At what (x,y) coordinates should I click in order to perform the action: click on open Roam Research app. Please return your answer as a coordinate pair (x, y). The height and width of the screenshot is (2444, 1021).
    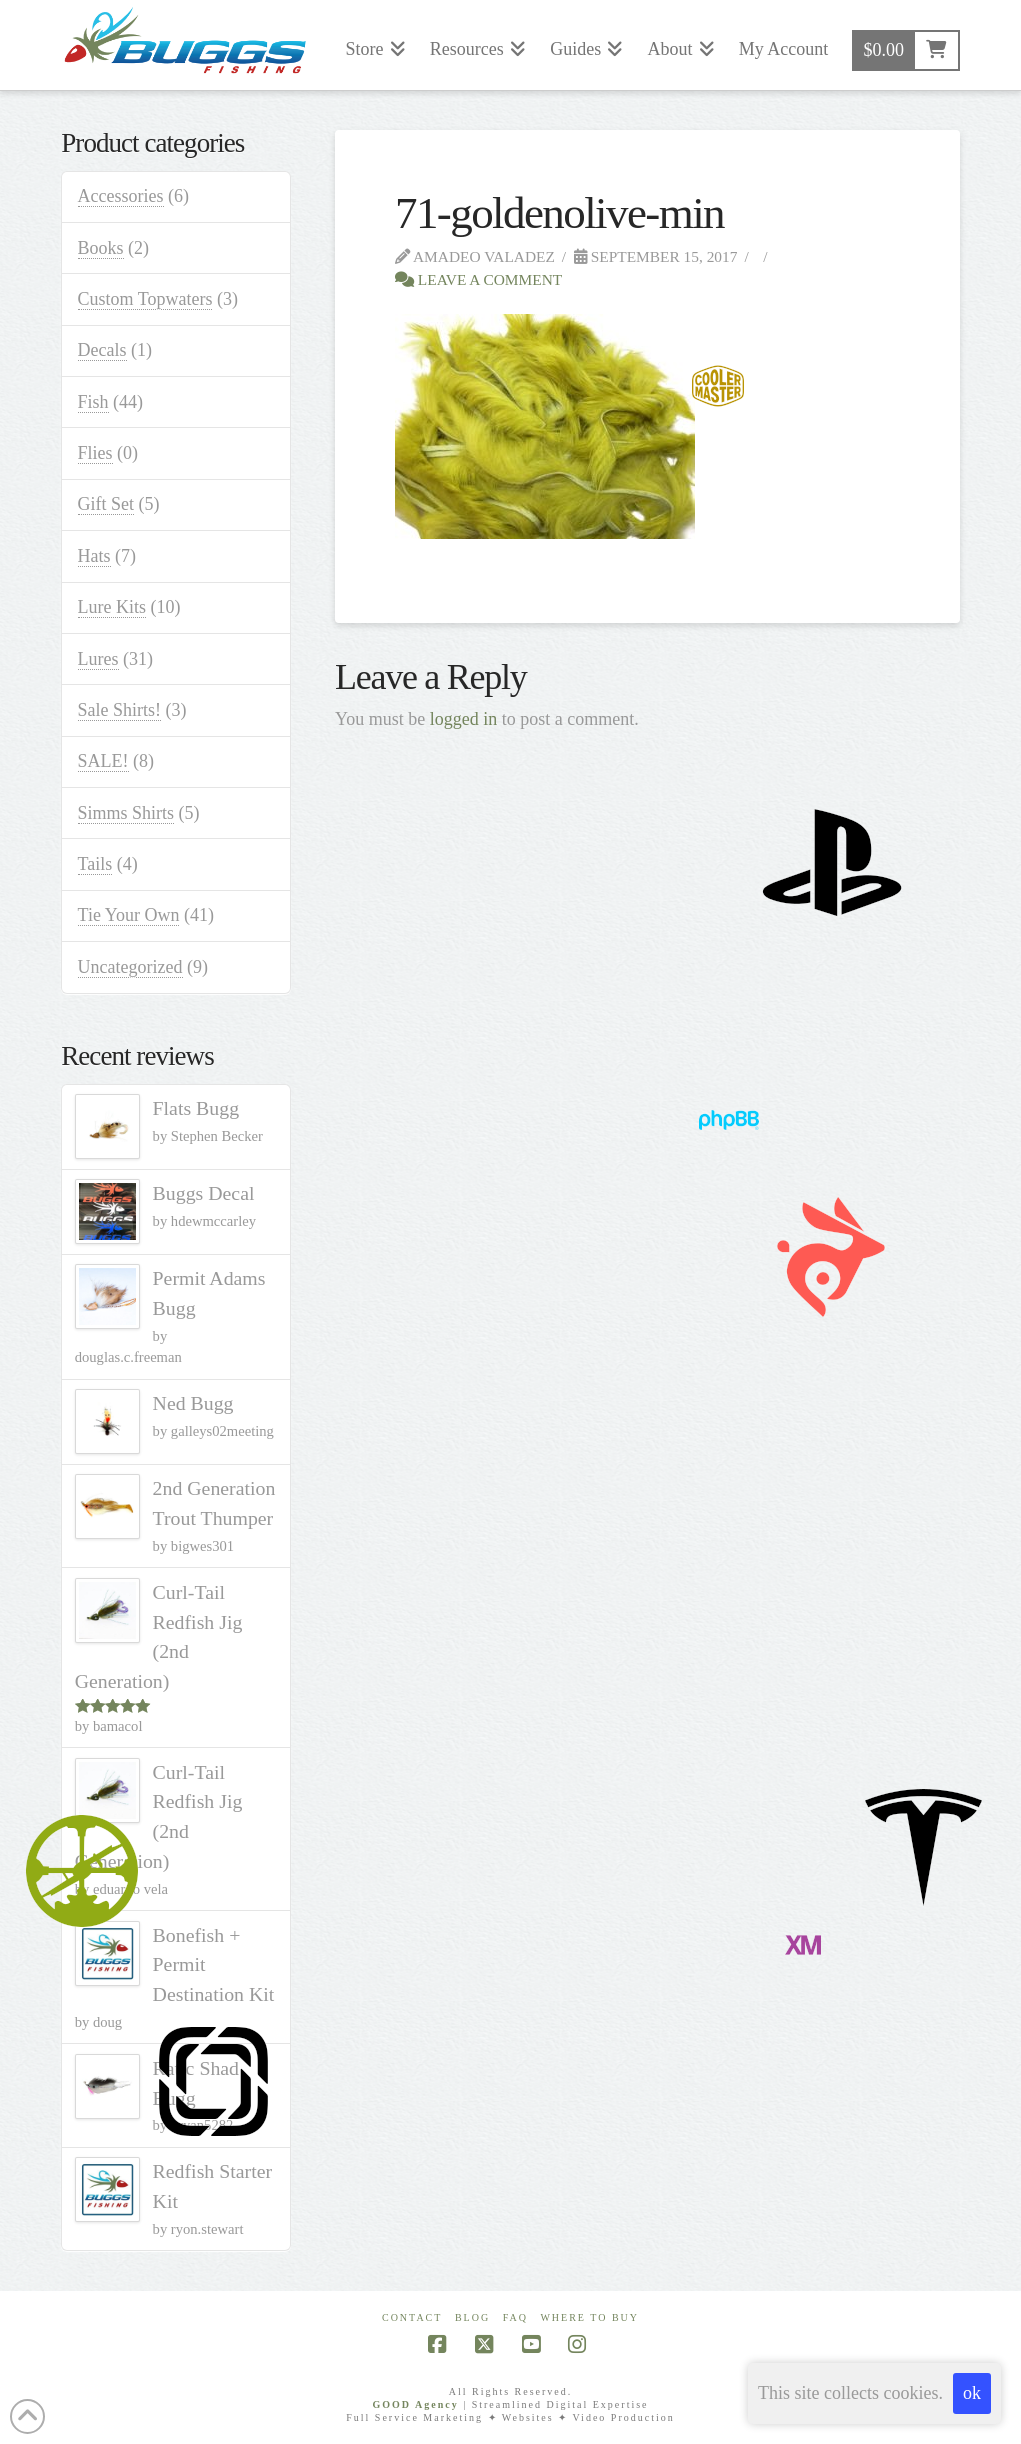
    Looking at the image, I should click on (82, 1871).